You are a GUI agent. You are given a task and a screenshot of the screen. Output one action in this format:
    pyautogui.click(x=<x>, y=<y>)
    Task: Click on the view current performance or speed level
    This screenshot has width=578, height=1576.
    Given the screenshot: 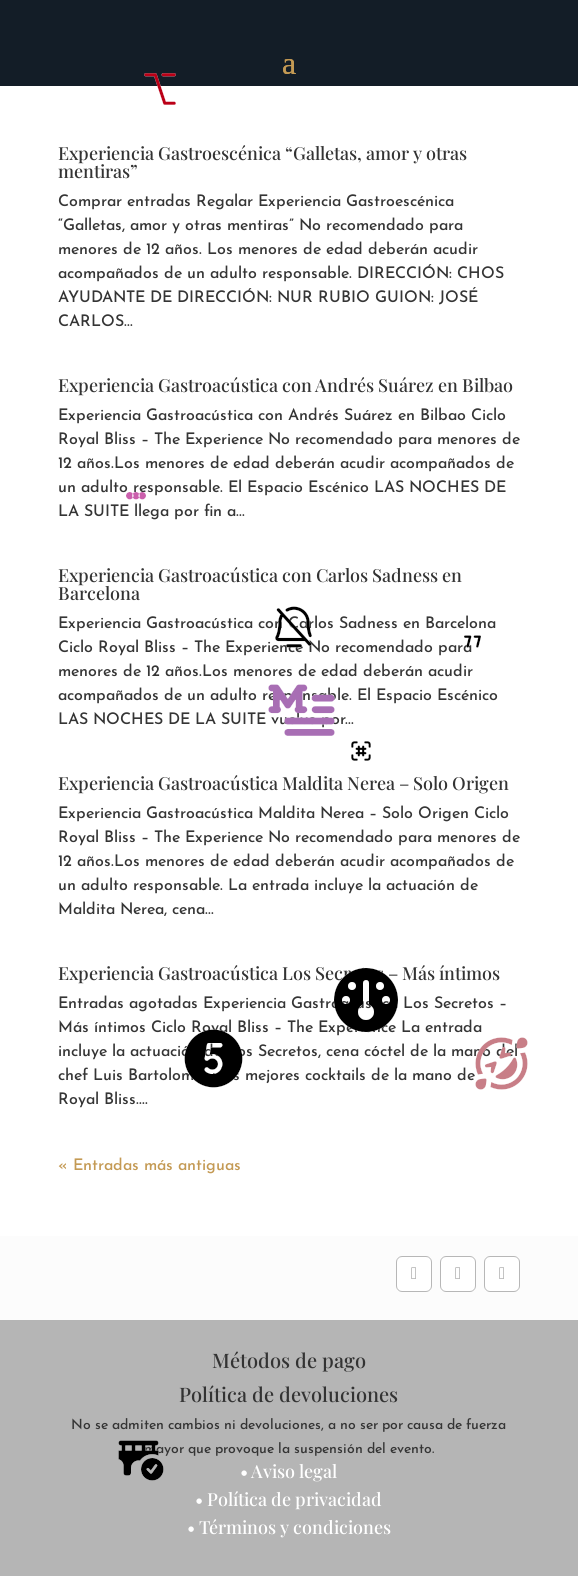 What is the action you would take?
    pyautogui.click(x=366, y=1000)
    